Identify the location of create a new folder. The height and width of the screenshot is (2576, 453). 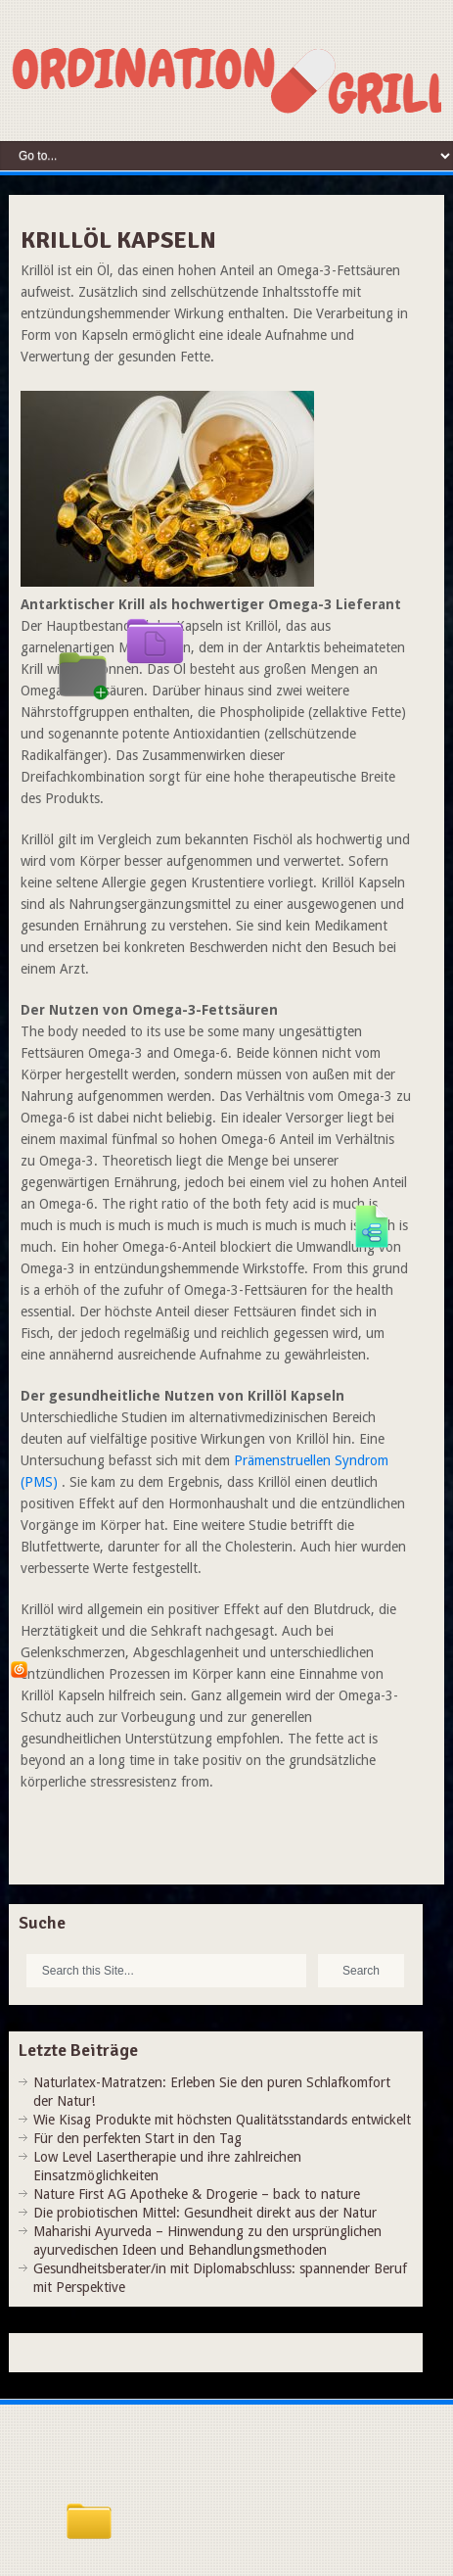
(82, 674).